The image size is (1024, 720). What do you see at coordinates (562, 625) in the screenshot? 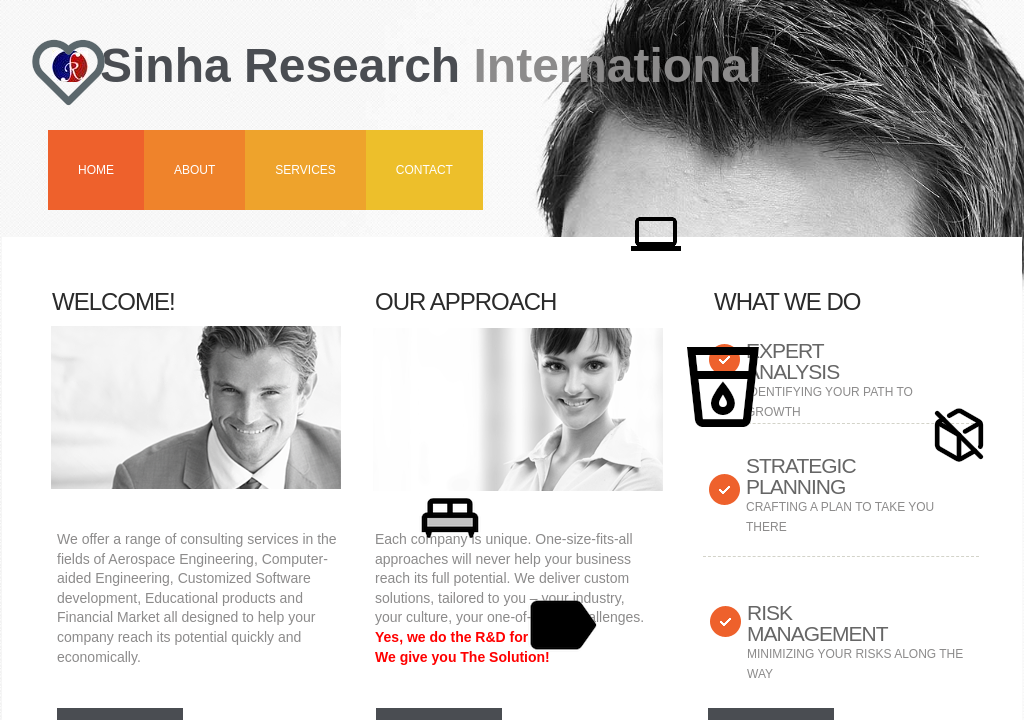
I see `add or apply a label to an item` at bounding box center [562, 625].